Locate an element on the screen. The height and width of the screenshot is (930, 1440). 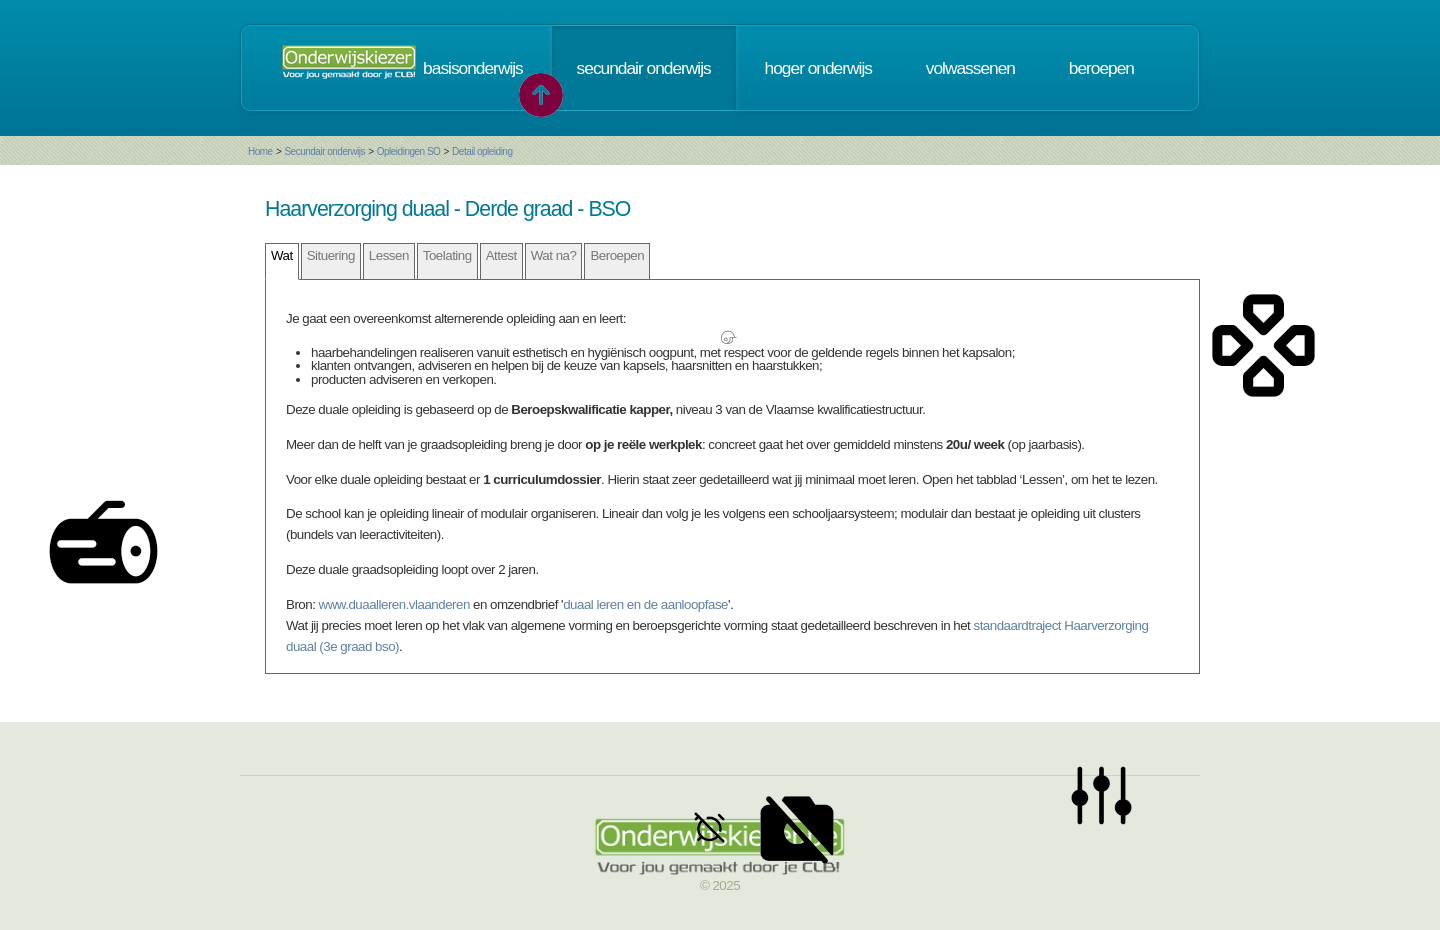
camera is disabled or turned off is located at coordinates (797, 830).